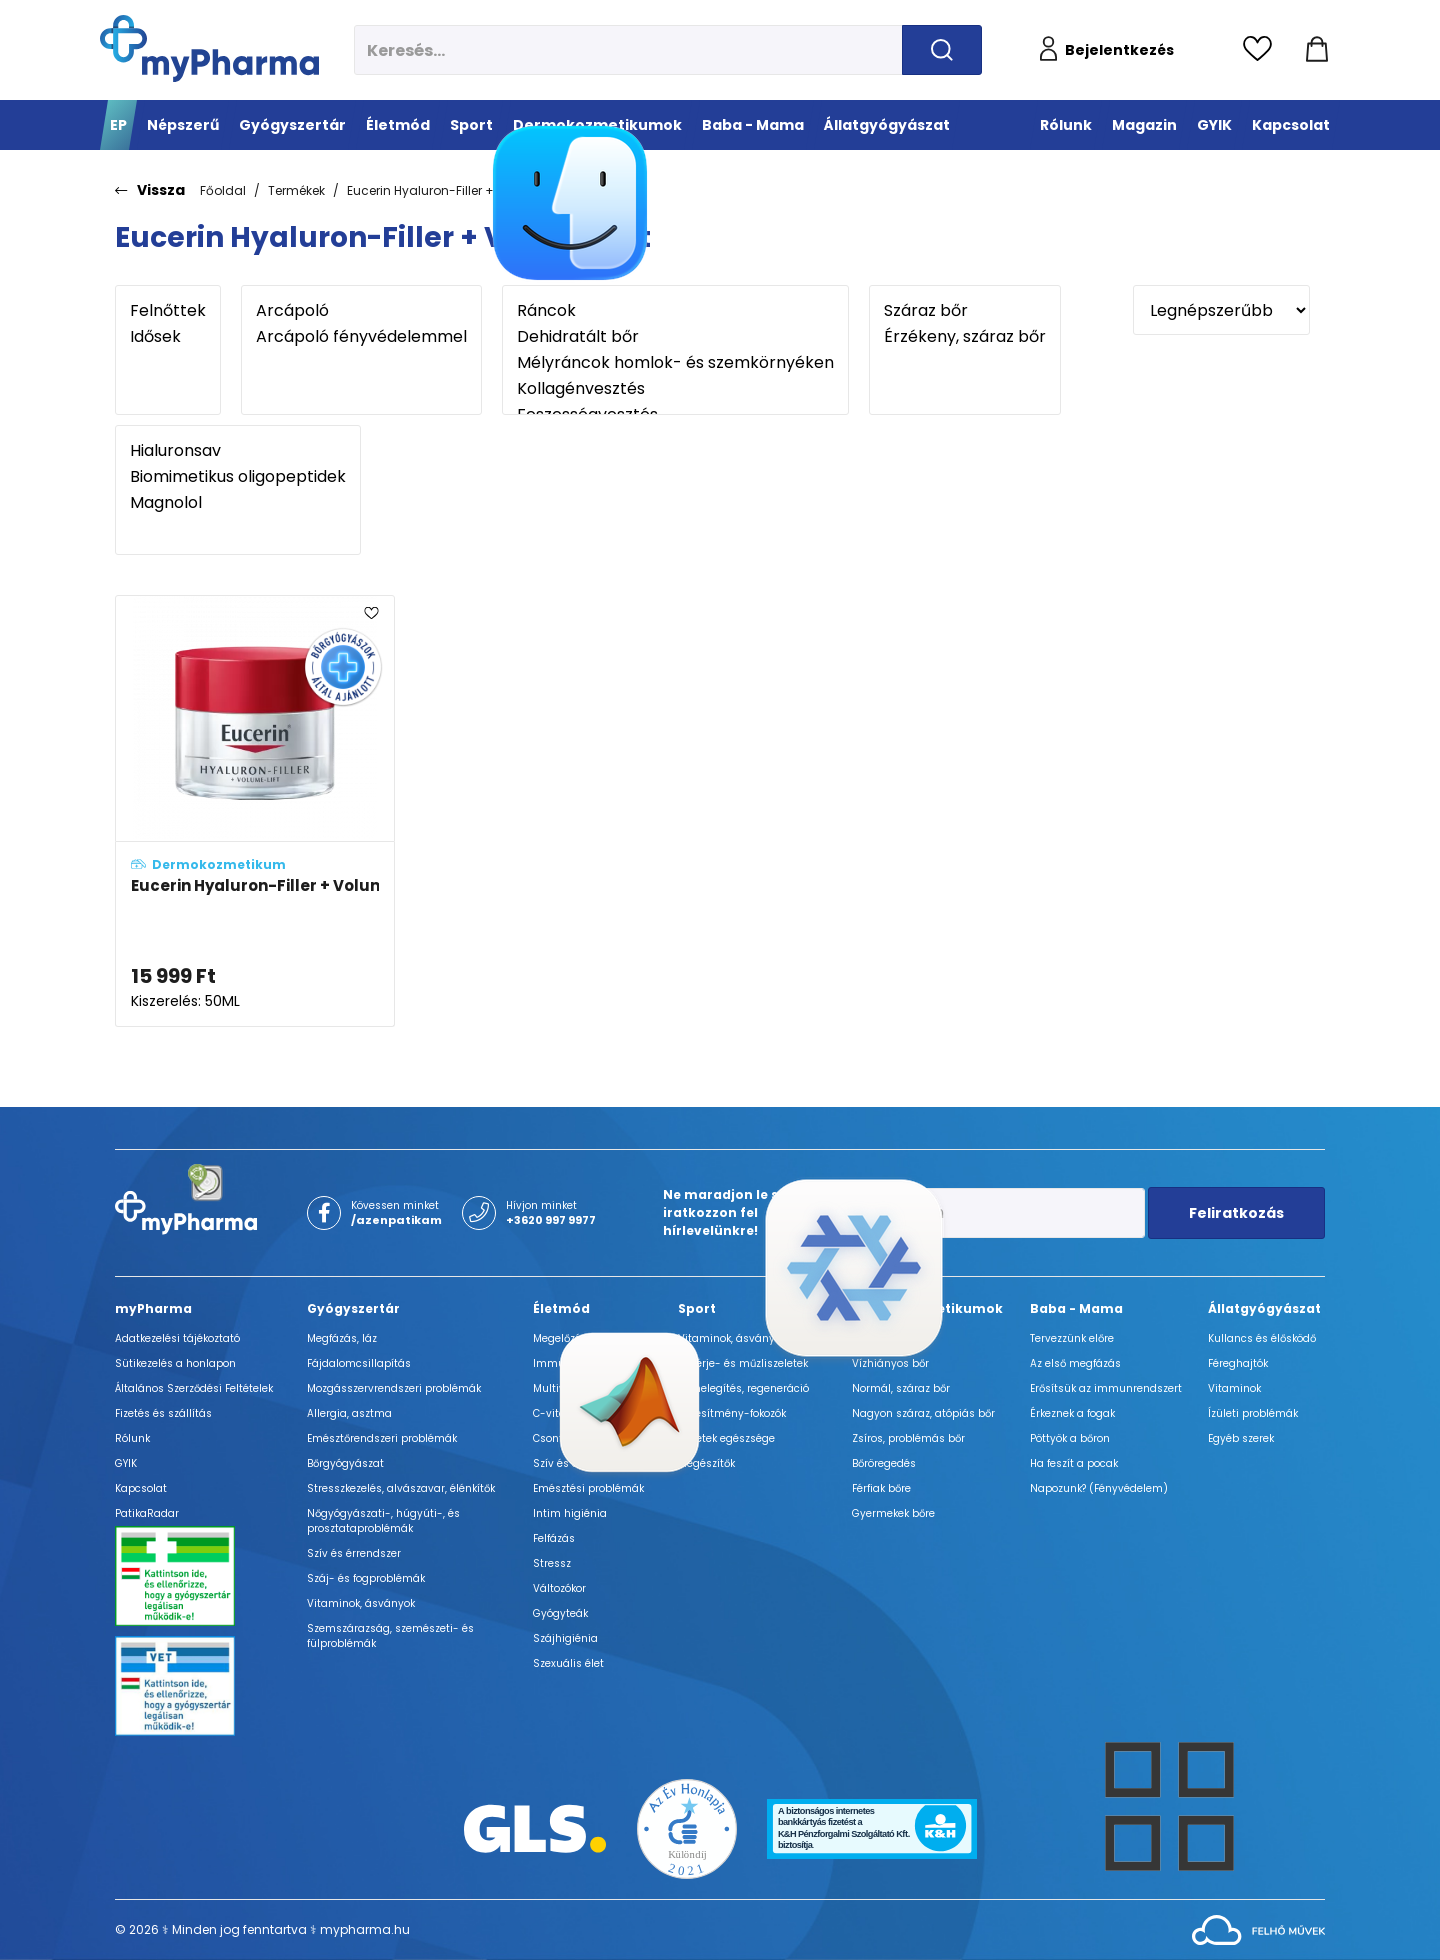 Image resolution: width=1440 pixels, height=1960 pixels. I want to click on open the nix package manager, so click(854, 1268).